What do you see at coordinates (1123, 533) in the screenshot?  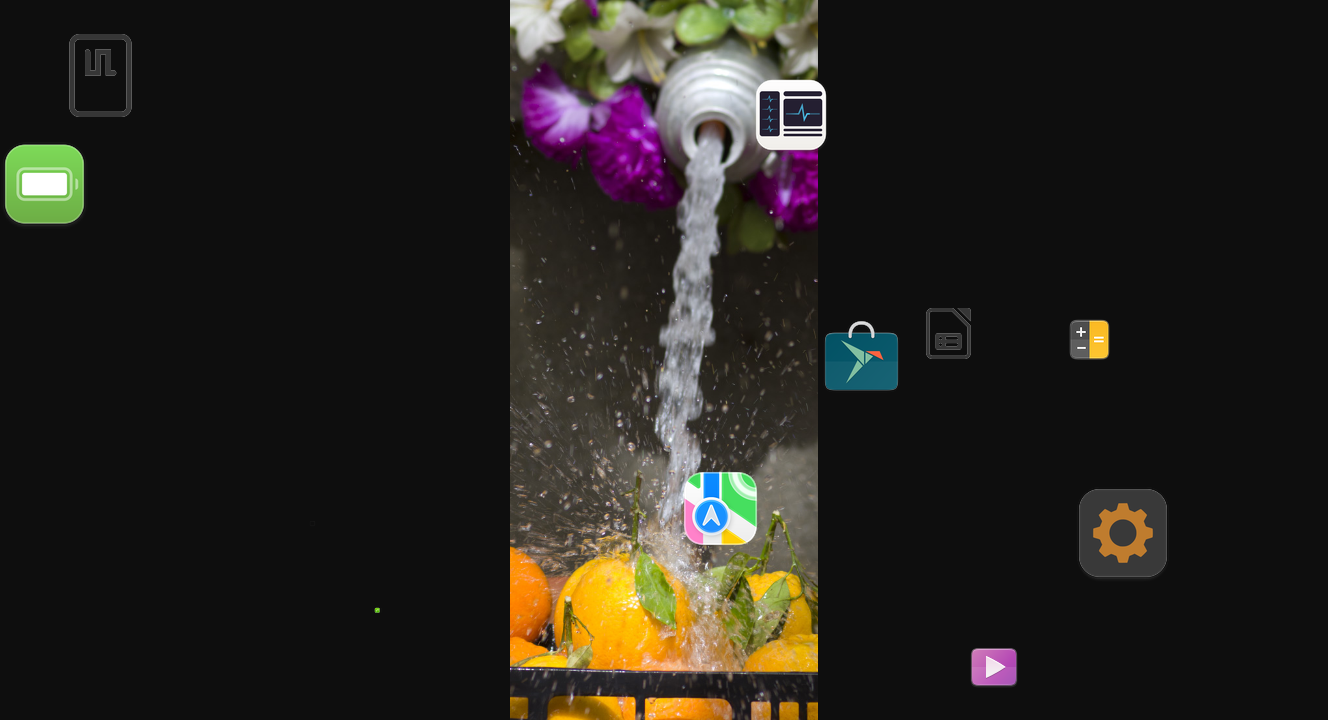 I see `launch factorio game` at bounding box center [1123, 533].